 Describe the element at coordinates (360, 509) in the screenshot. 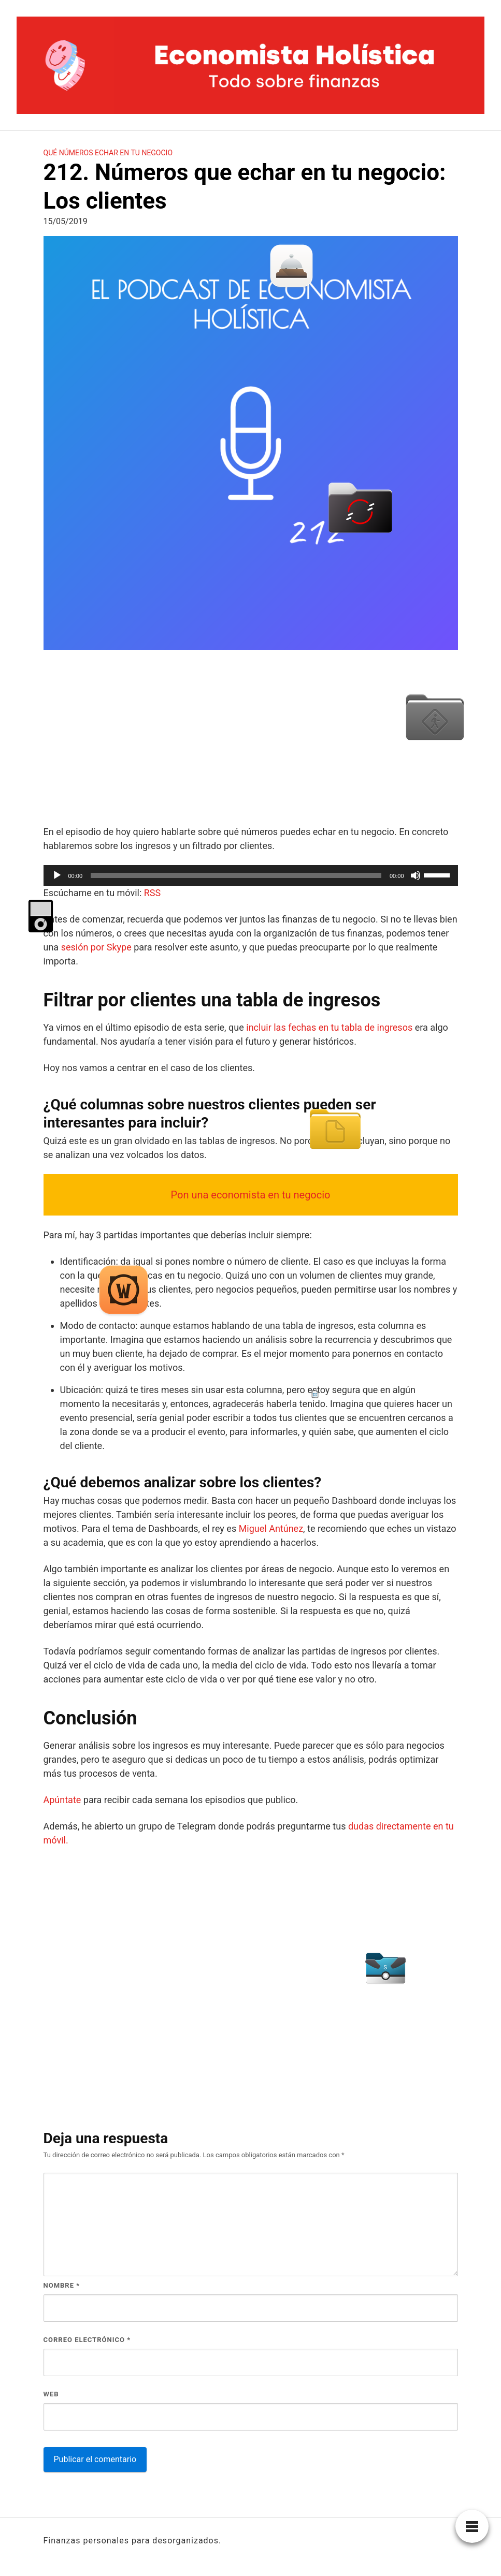

I see `folder containing OpenShift project files` at that location.